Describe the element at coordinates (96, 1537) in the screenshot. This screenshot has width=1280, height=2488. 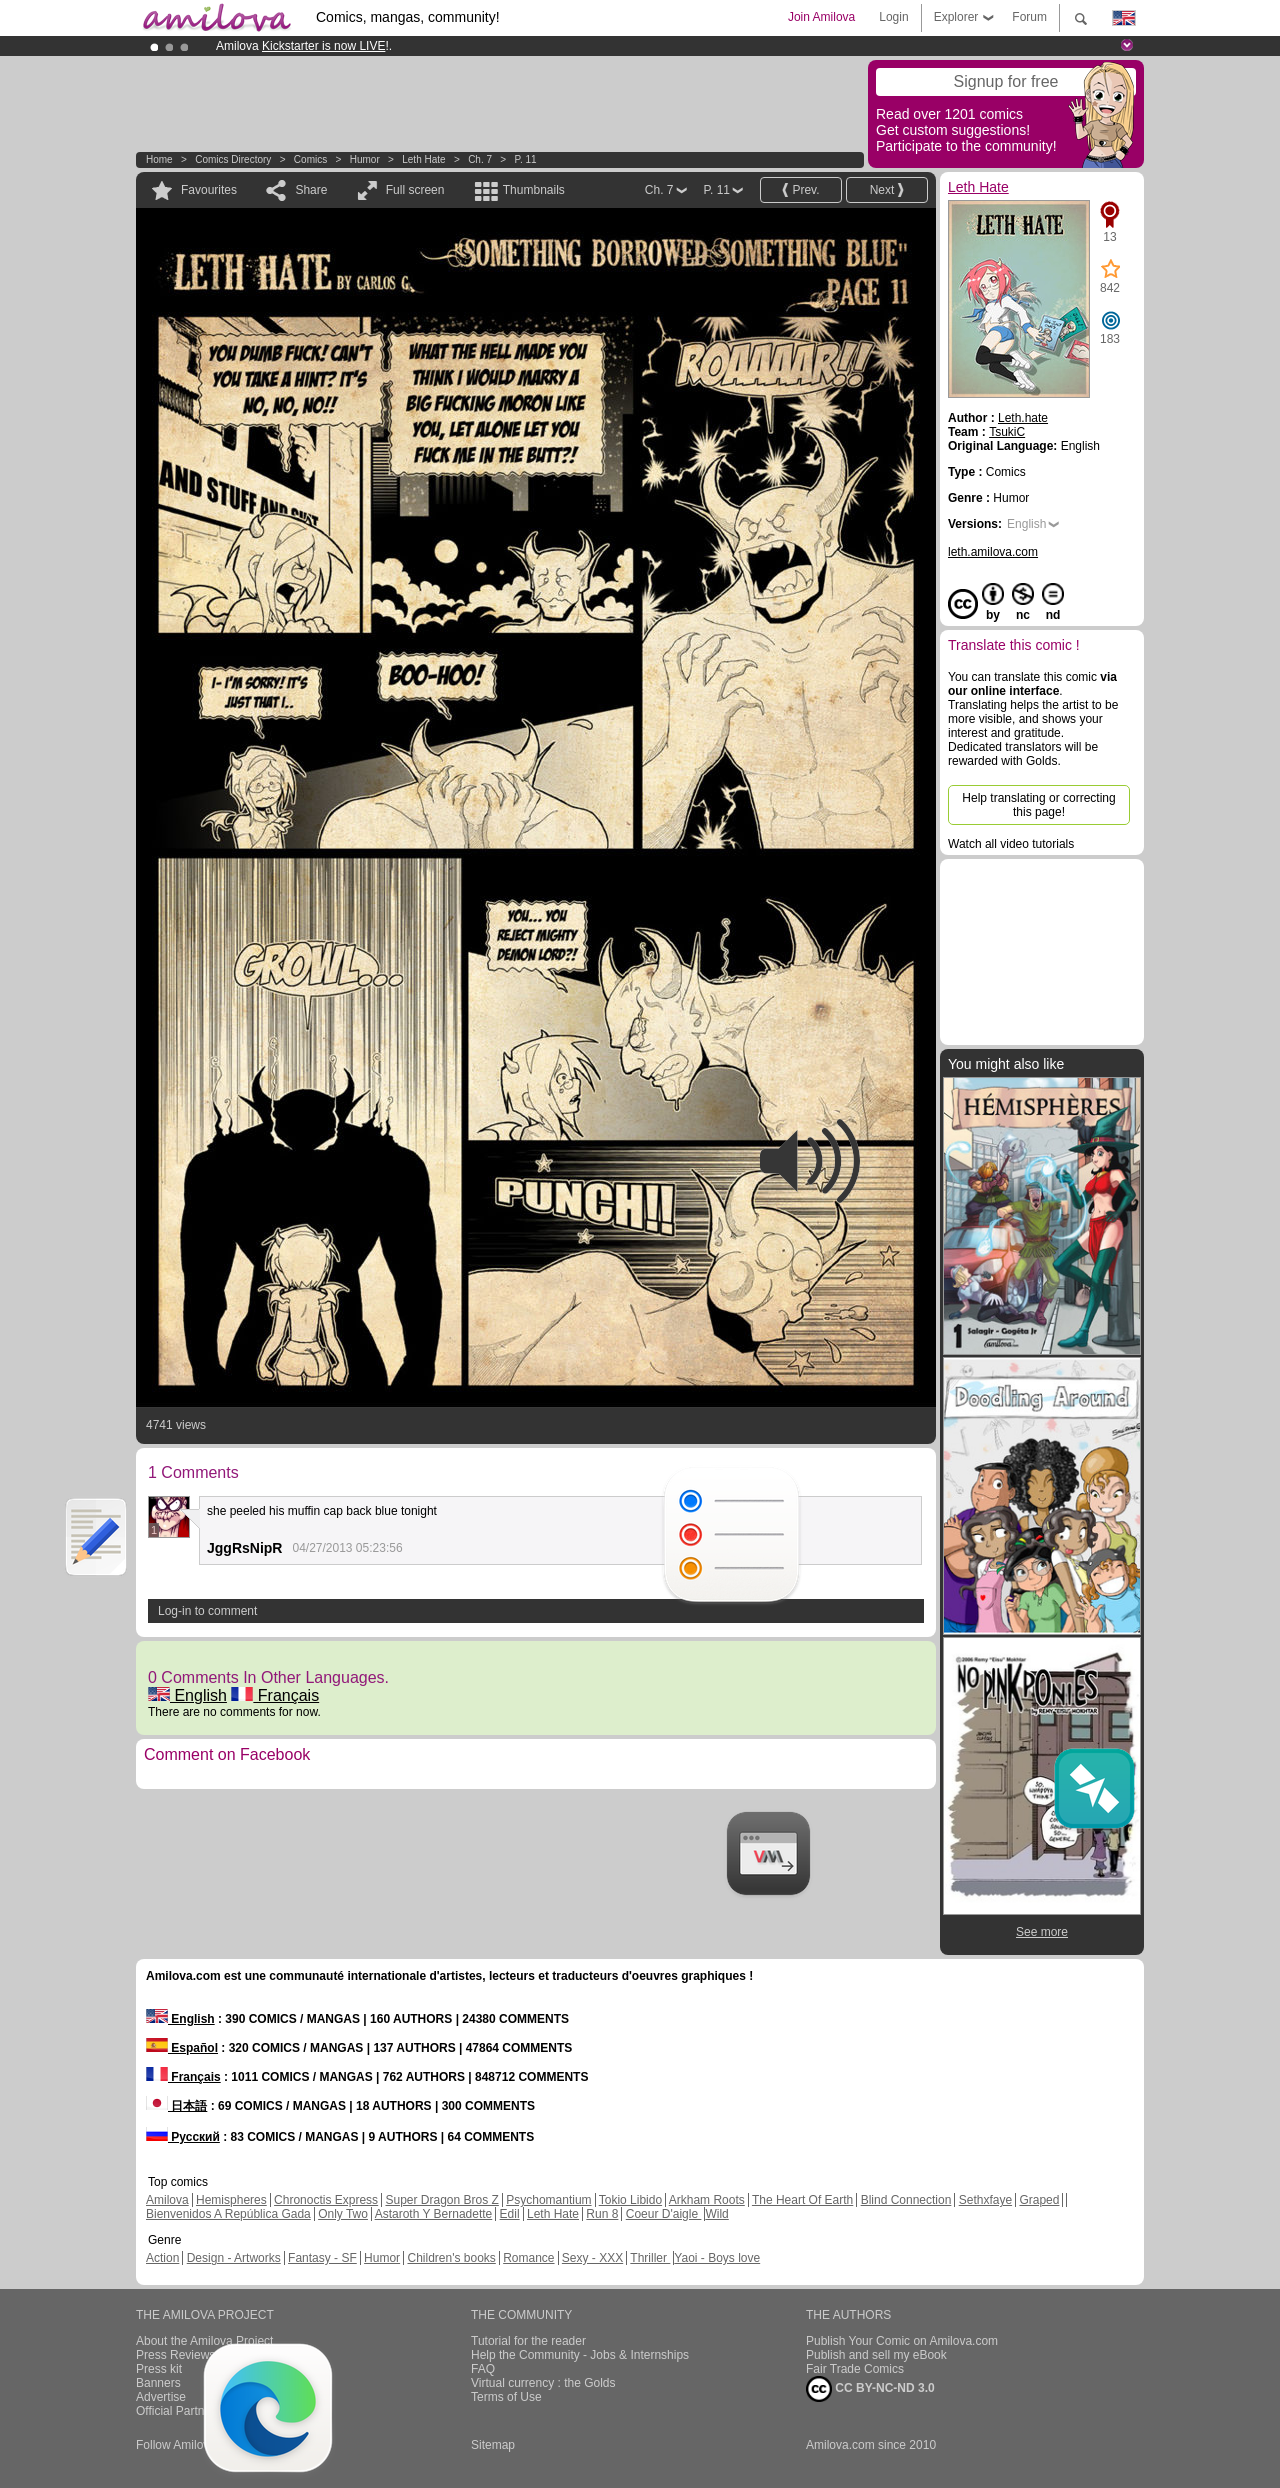
I see `open the software learning or tutorial app` at that location.